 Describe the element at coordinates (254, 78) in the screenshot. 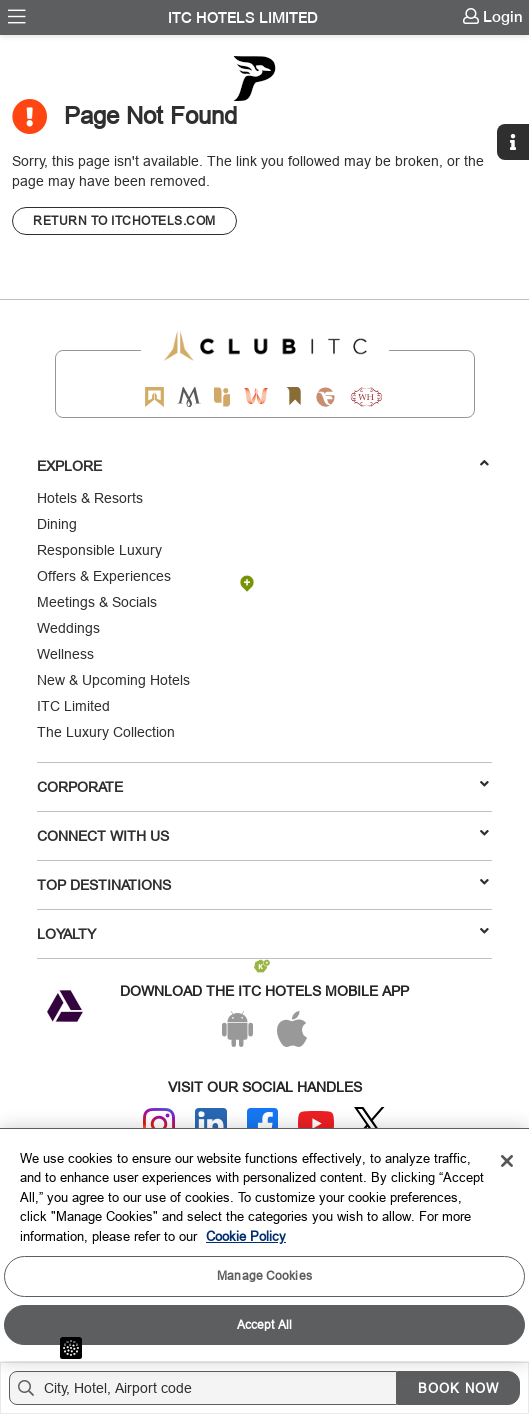

I see `pelican static site generator logo` at that location.